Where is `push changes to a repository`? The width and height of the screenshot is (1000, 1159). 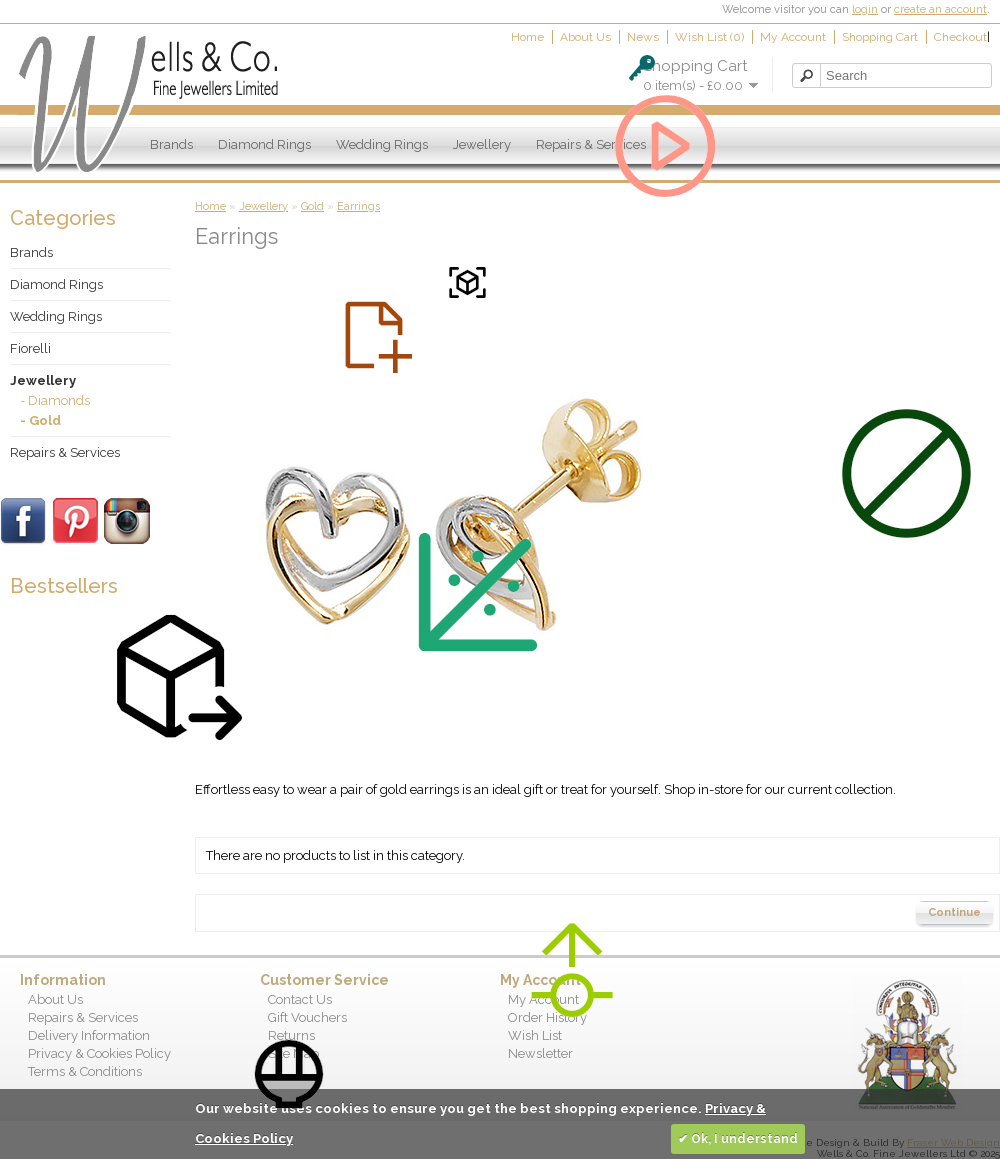 push changes to a repository is located at coordinates (569, 967).